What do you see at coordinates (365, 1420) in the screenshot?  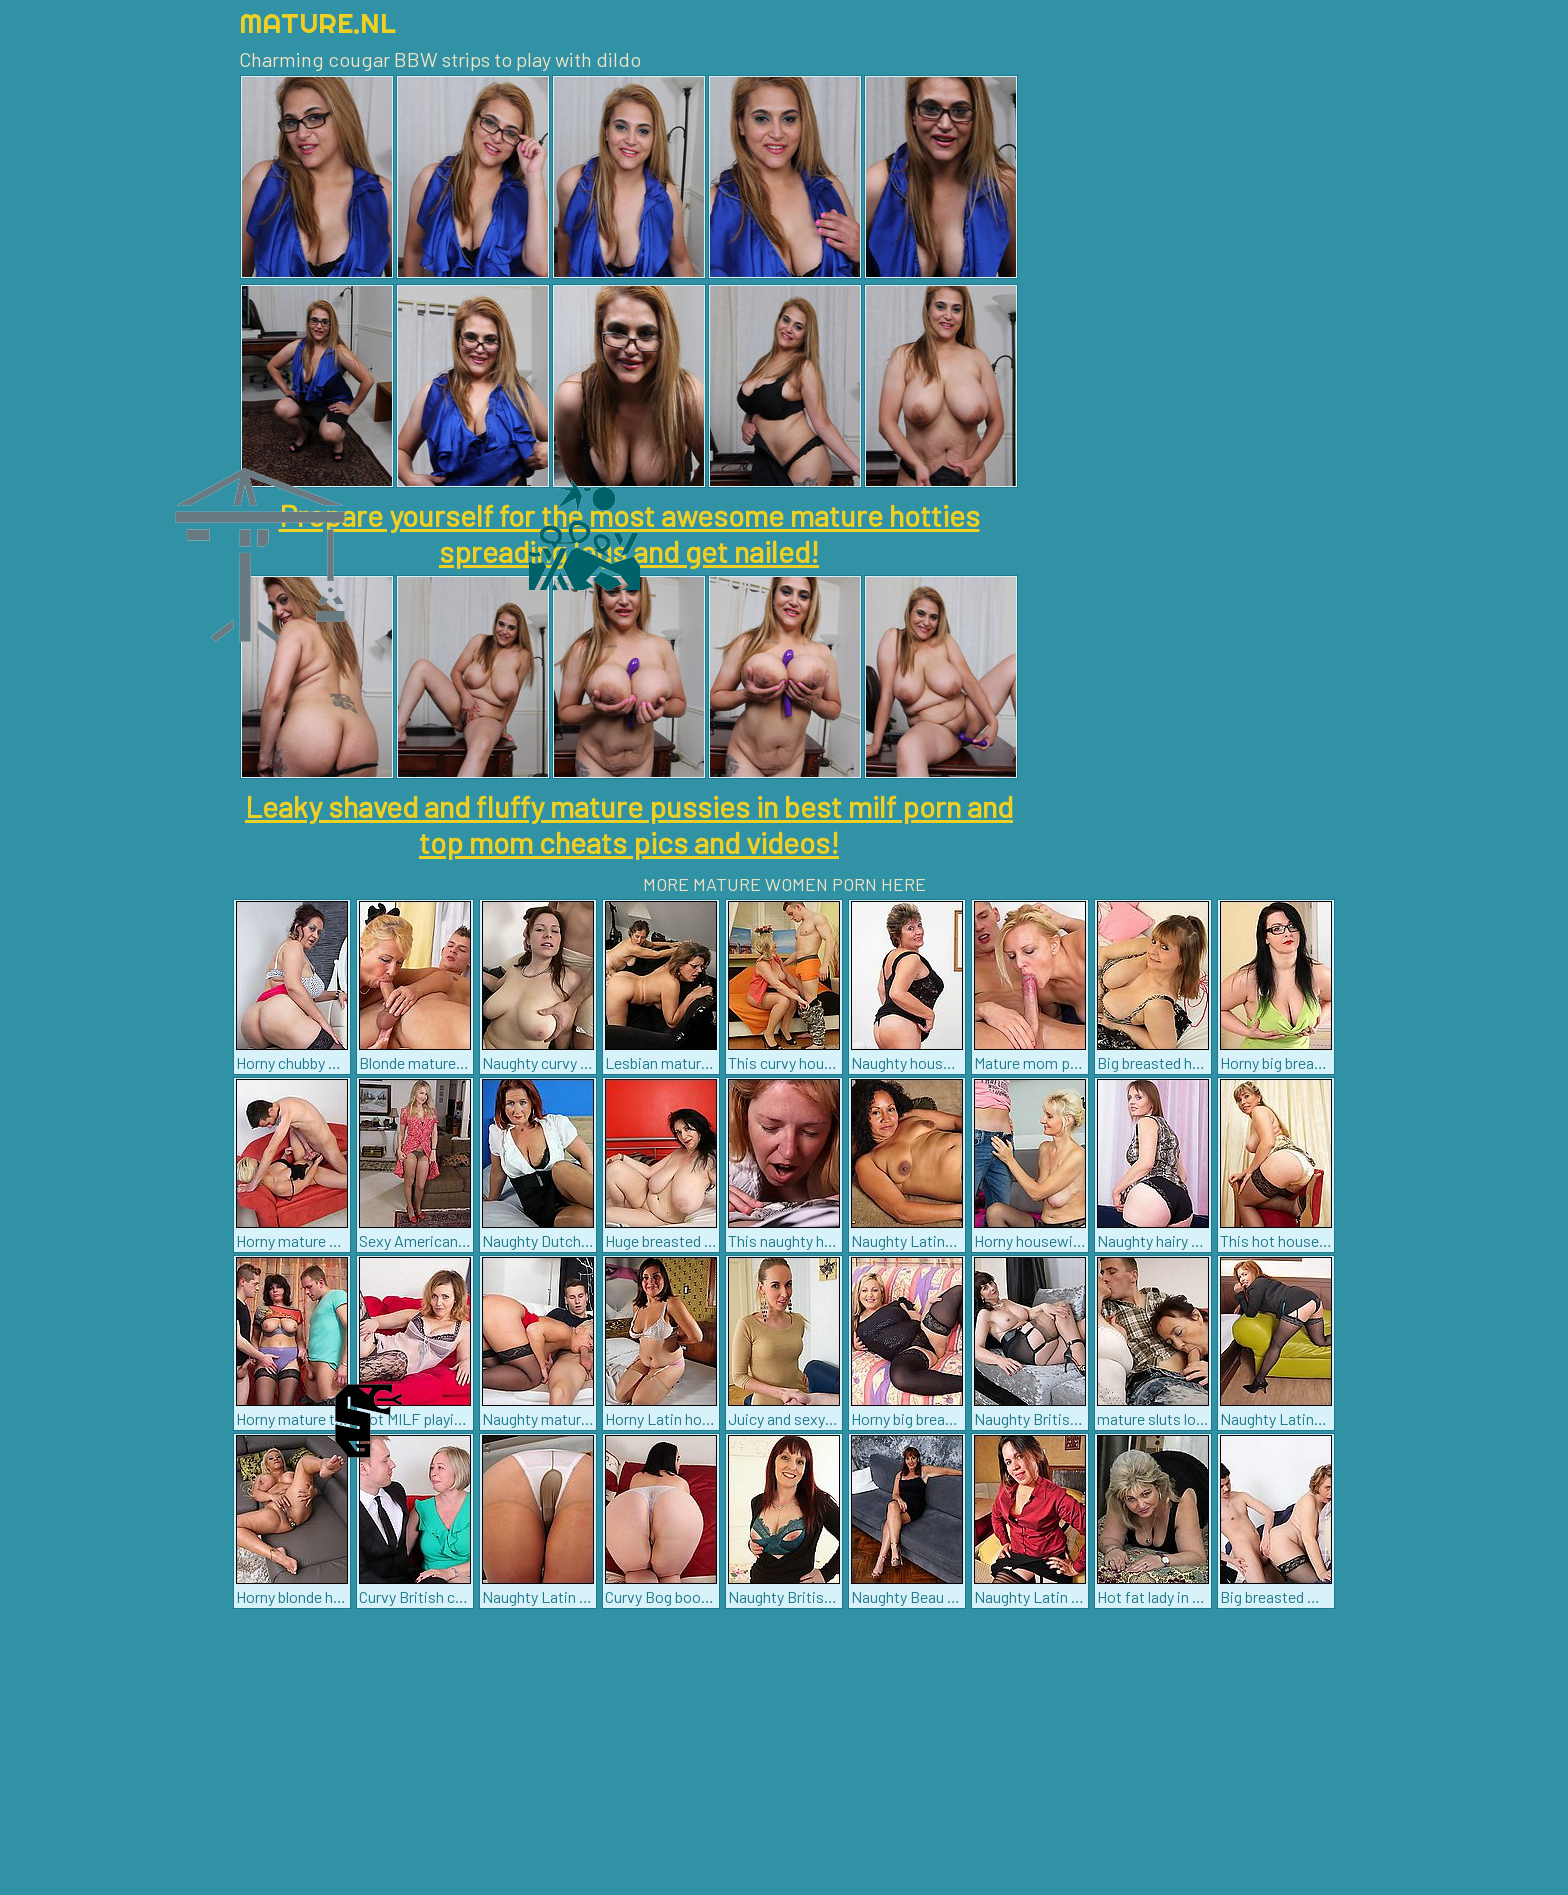 I see `access snake totem or serpent-themed game content` at bounding box center [365, 1420].